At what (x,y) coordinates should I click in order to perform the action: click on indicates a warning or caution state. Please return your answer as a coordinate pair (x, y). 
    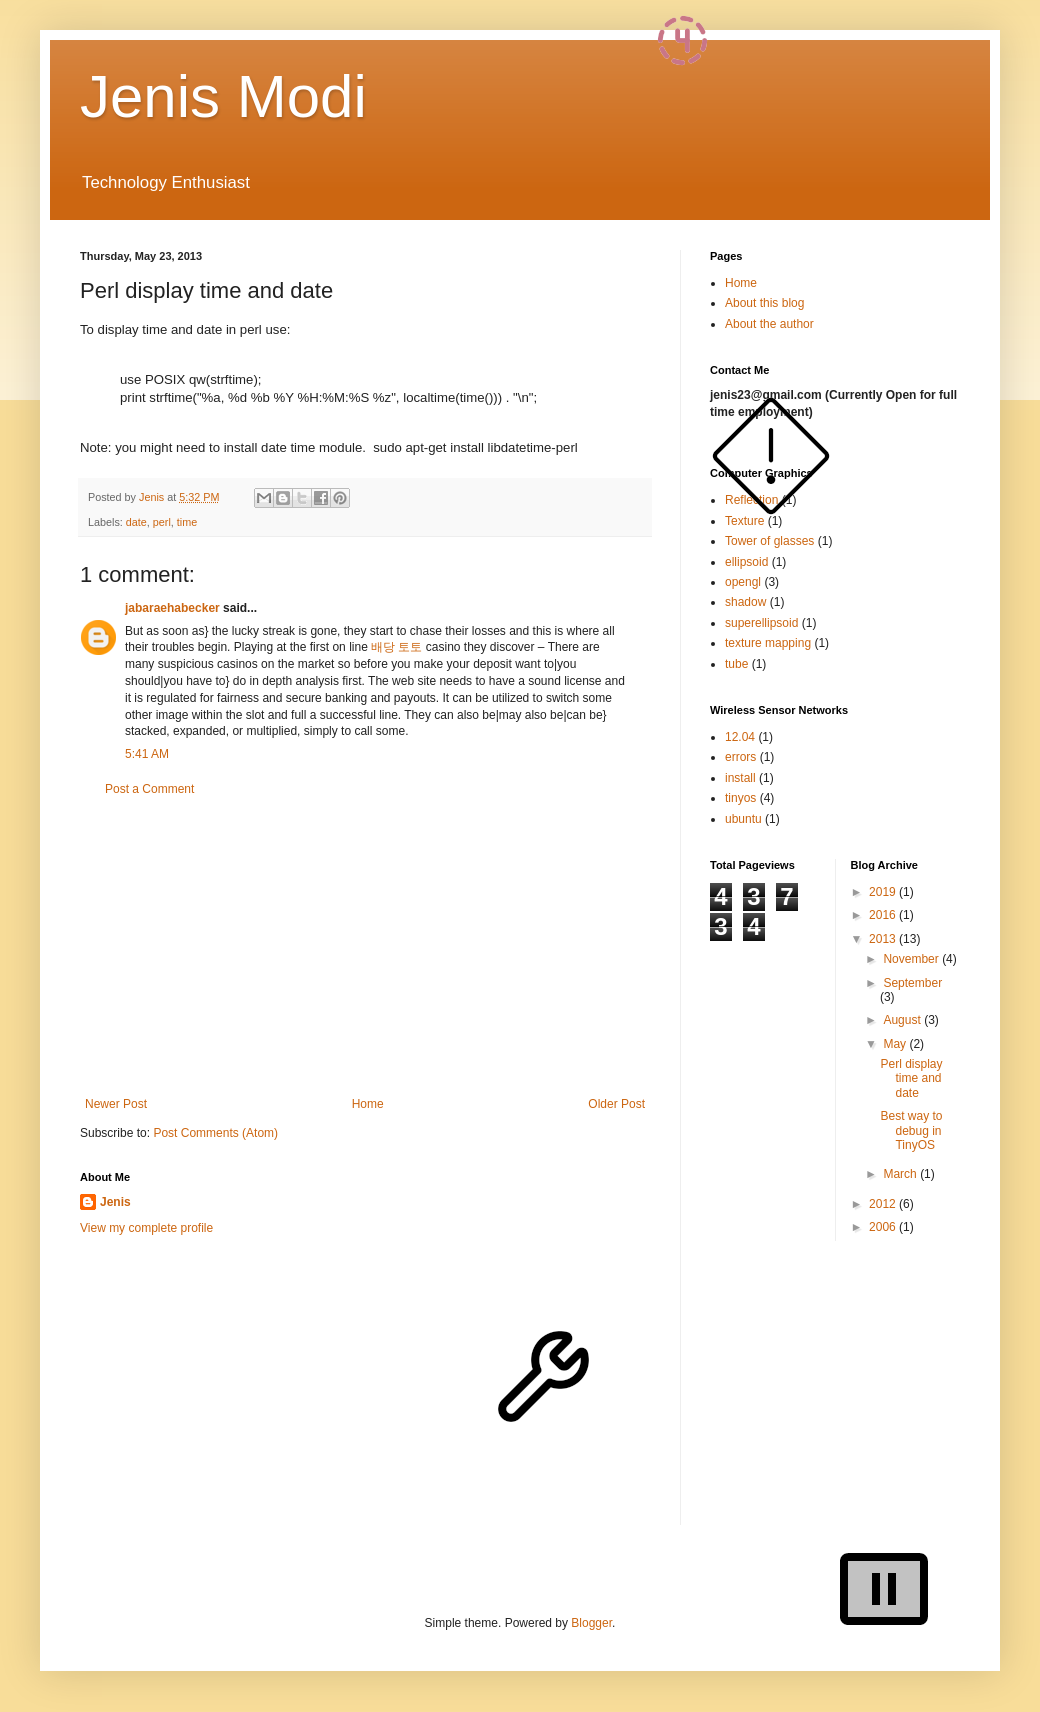
    Looking at the image, I should click on (771, 456).